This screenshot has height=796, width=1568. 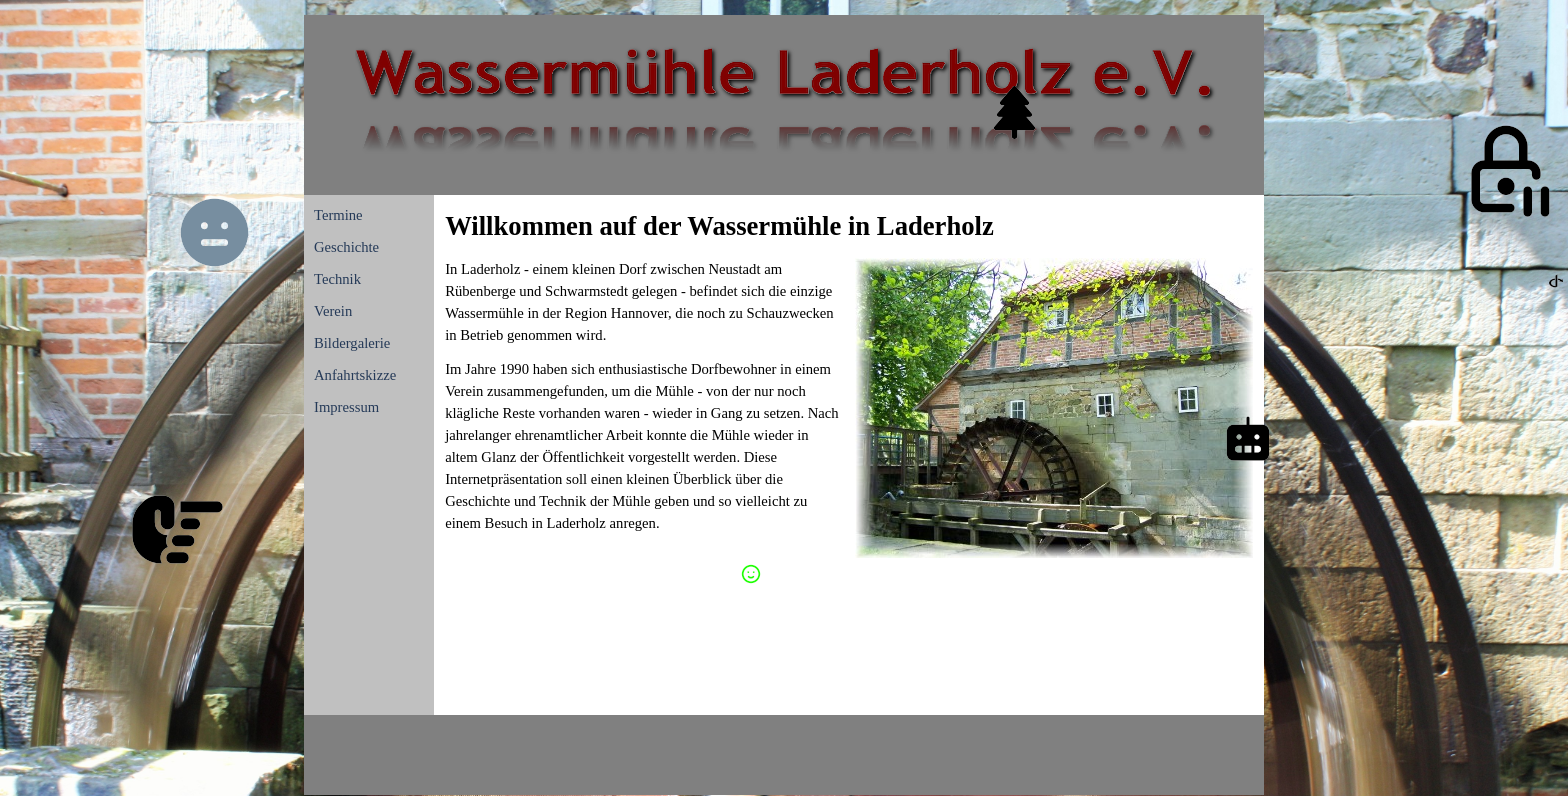 I want to click on sign in with OpenID authentication, so click(x=1556, y=281).